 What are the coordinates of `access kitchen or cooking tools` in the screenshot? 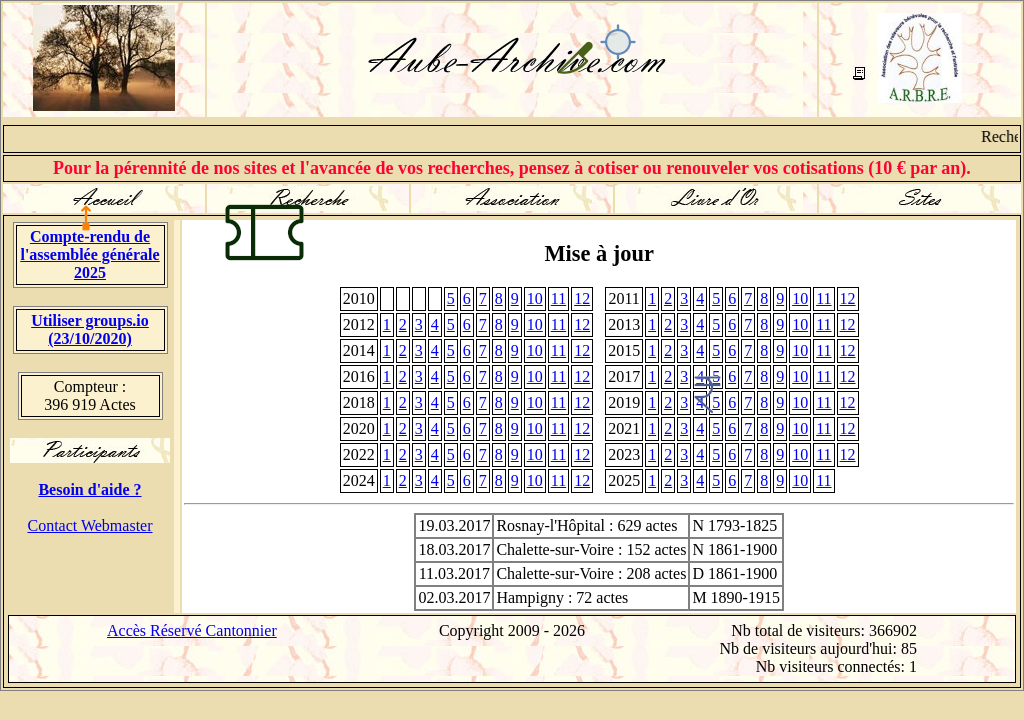 It's located at (575, 58).